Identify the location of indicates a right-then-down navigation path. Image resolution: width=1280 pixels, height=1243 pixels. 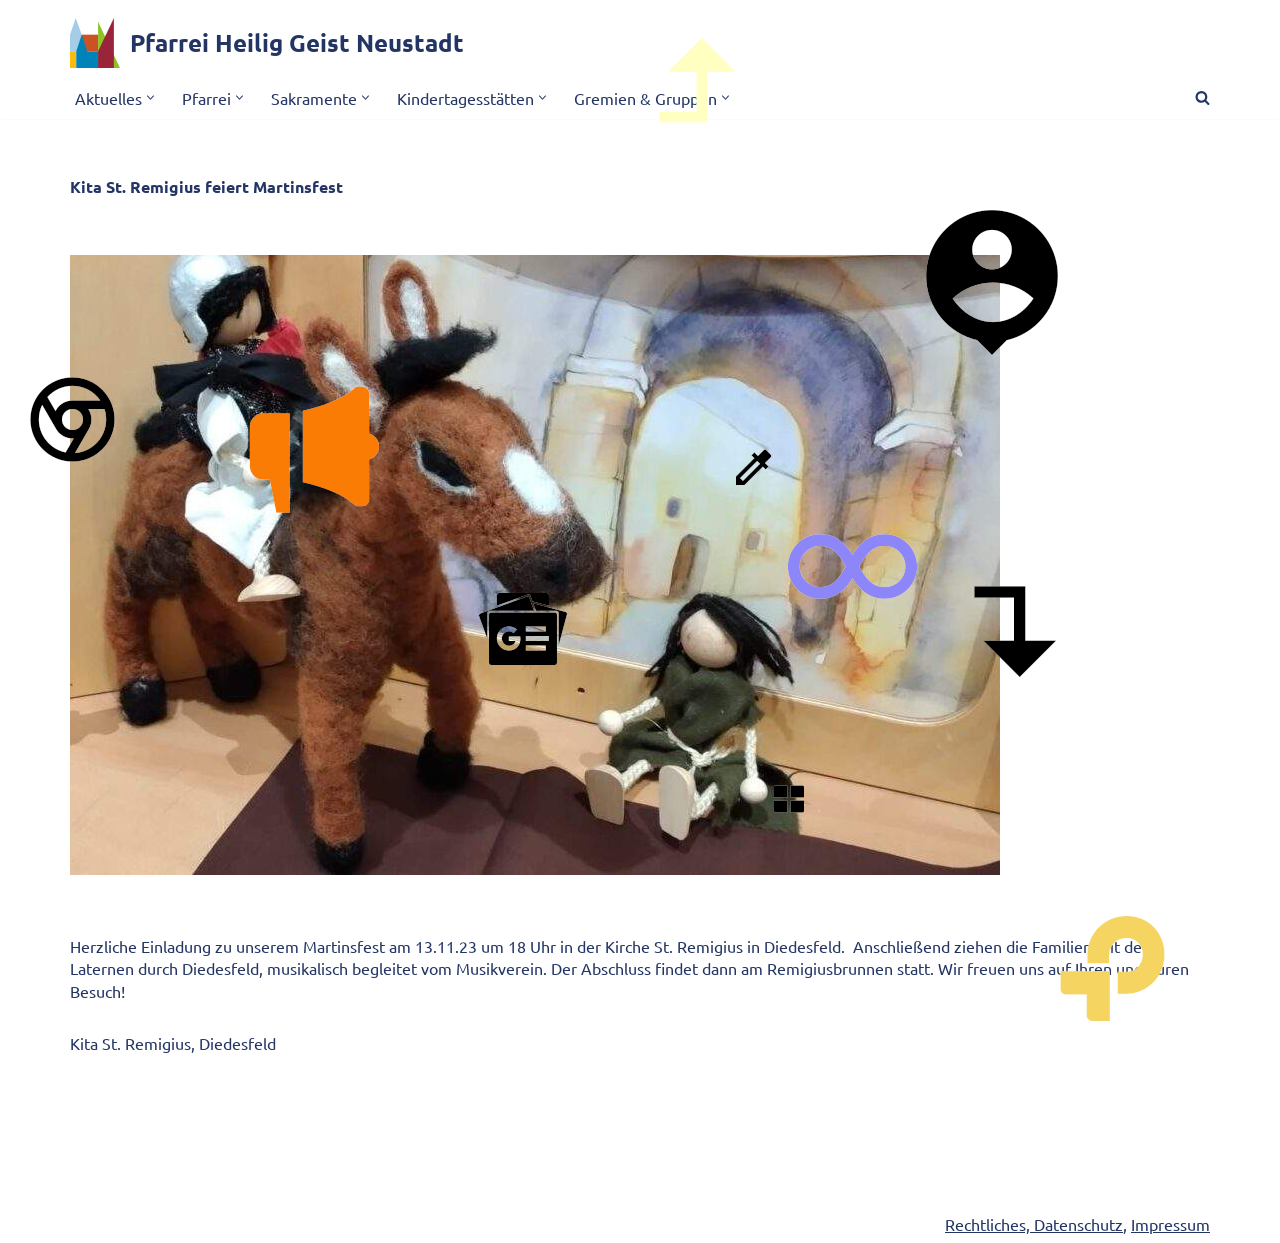
(1014, 626).